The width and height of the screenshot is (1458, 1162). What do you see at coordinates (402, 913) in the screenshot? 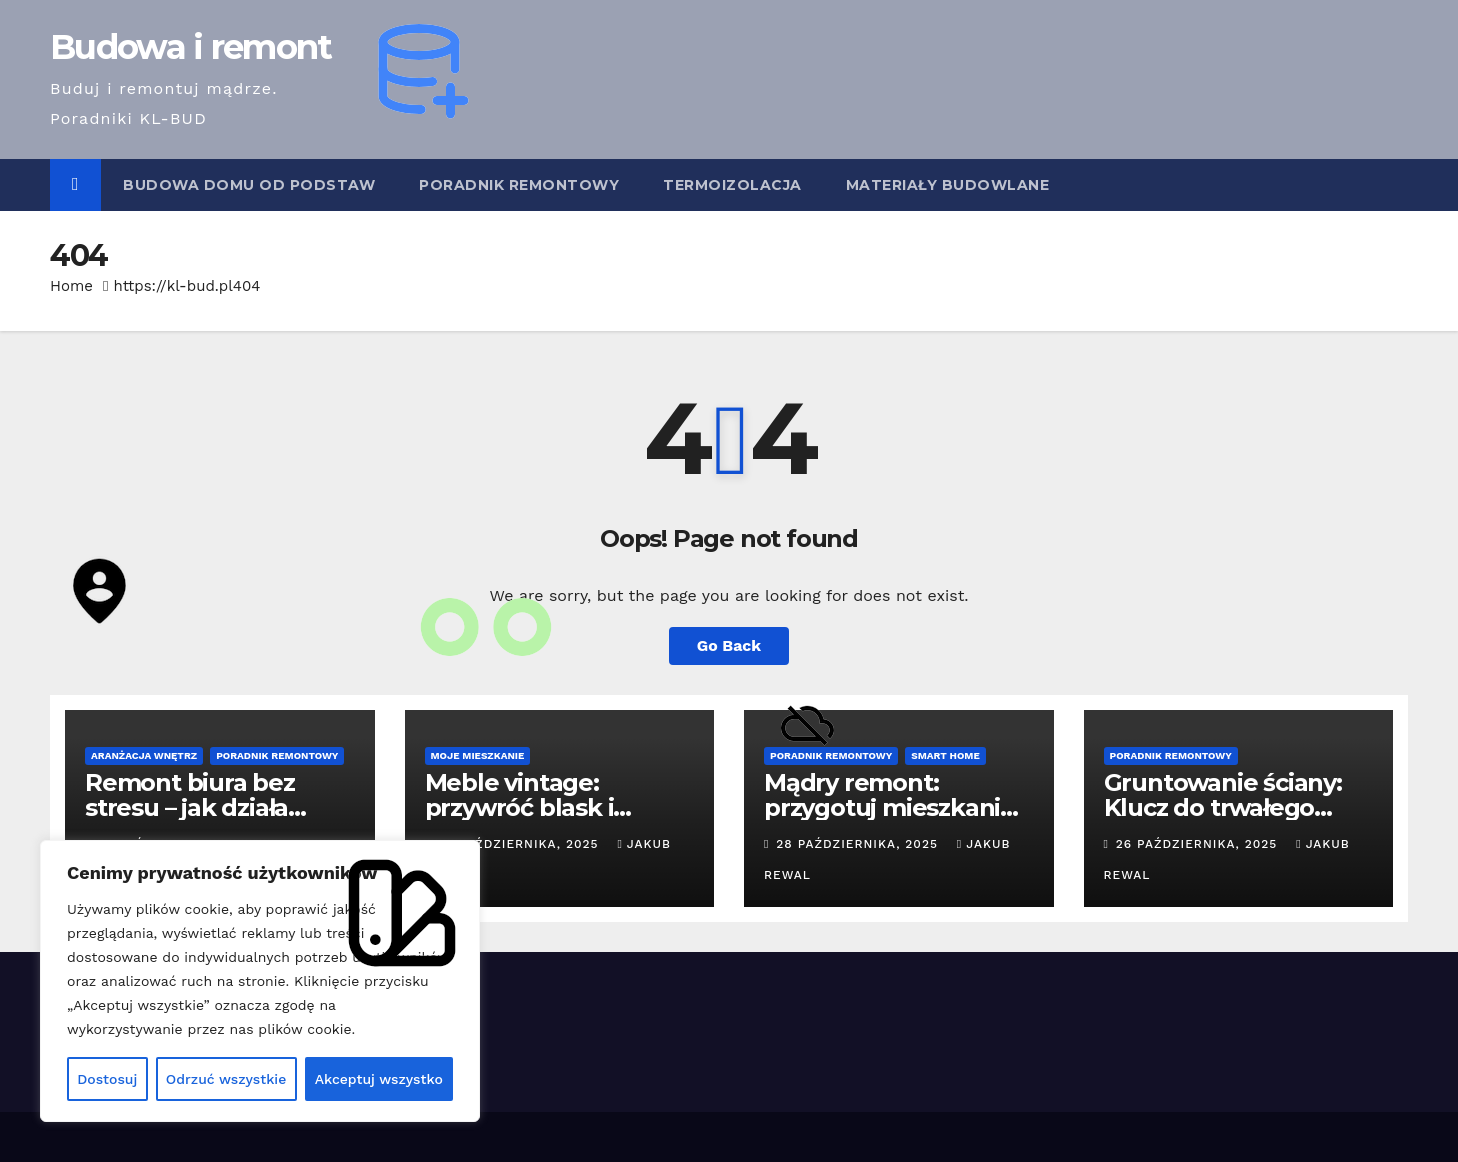
I see `browse color palette or theme options` at bounding box center [402, 913].